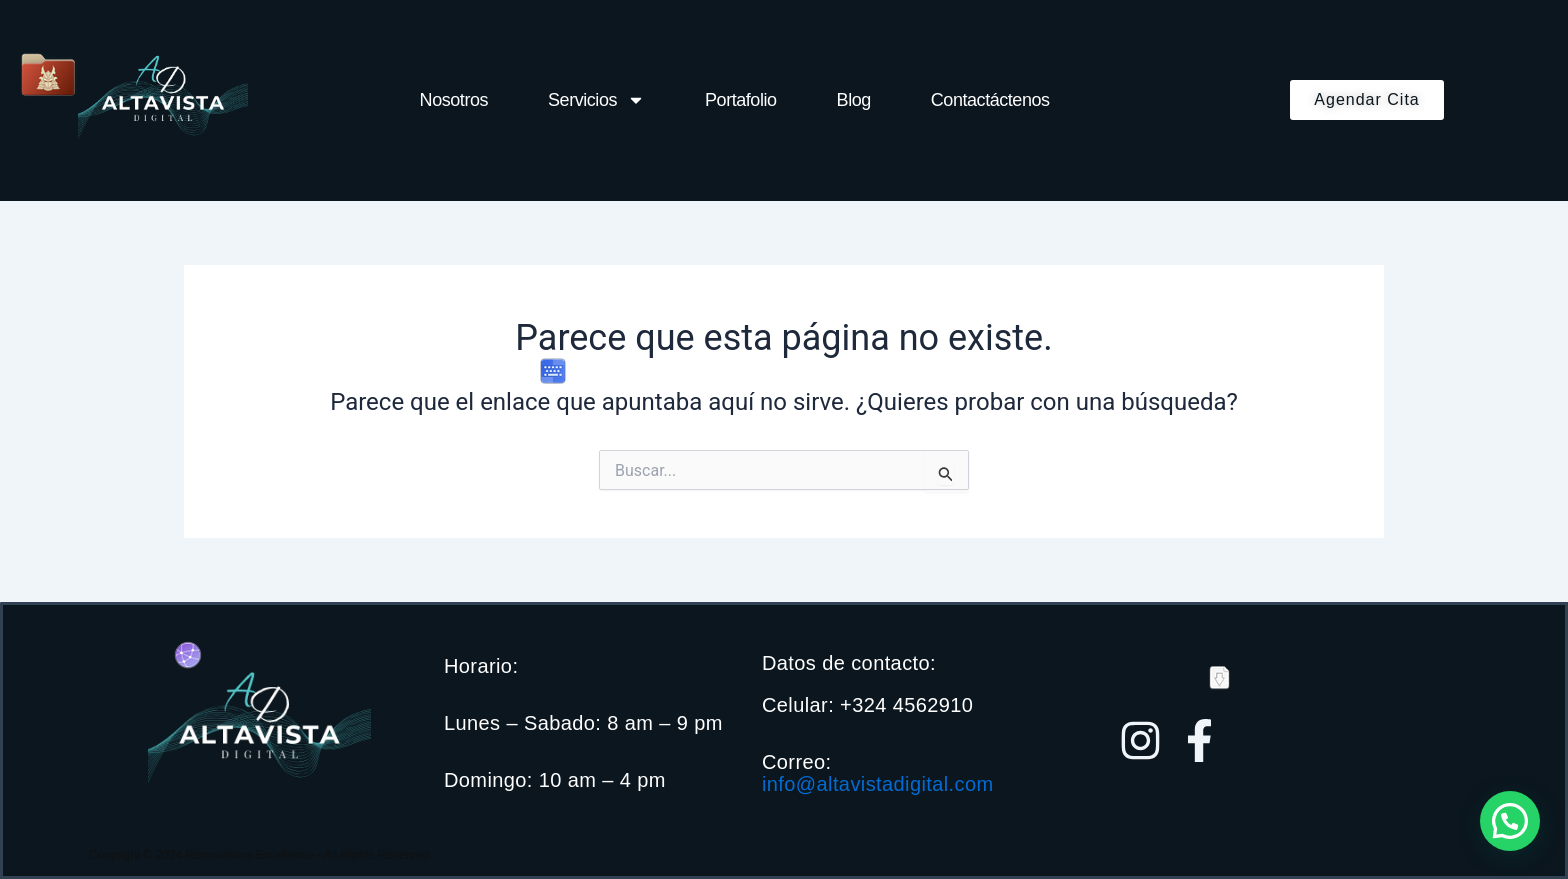  I want to click on access network workgroup or shared resources, so click(188, 655).